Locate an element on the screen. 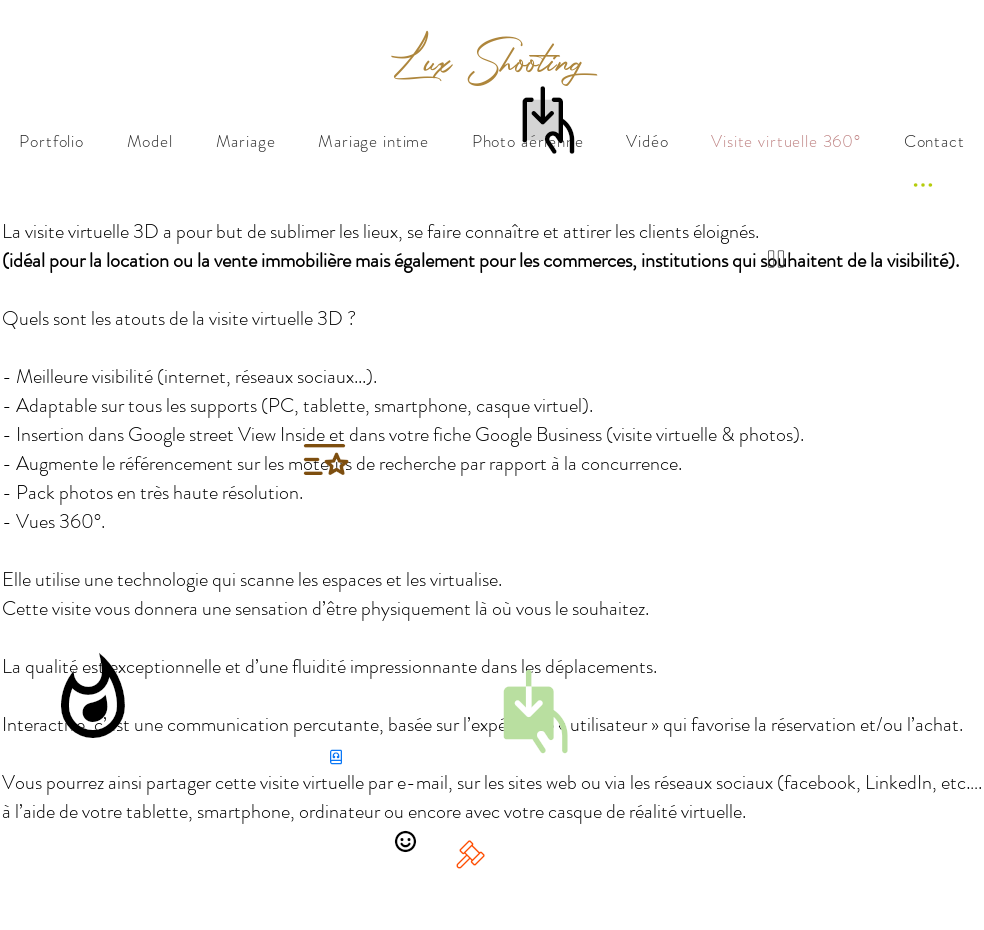 This screenshot has width=984, height=930. add an emoji or reaction is located at coordinates (405, 841).